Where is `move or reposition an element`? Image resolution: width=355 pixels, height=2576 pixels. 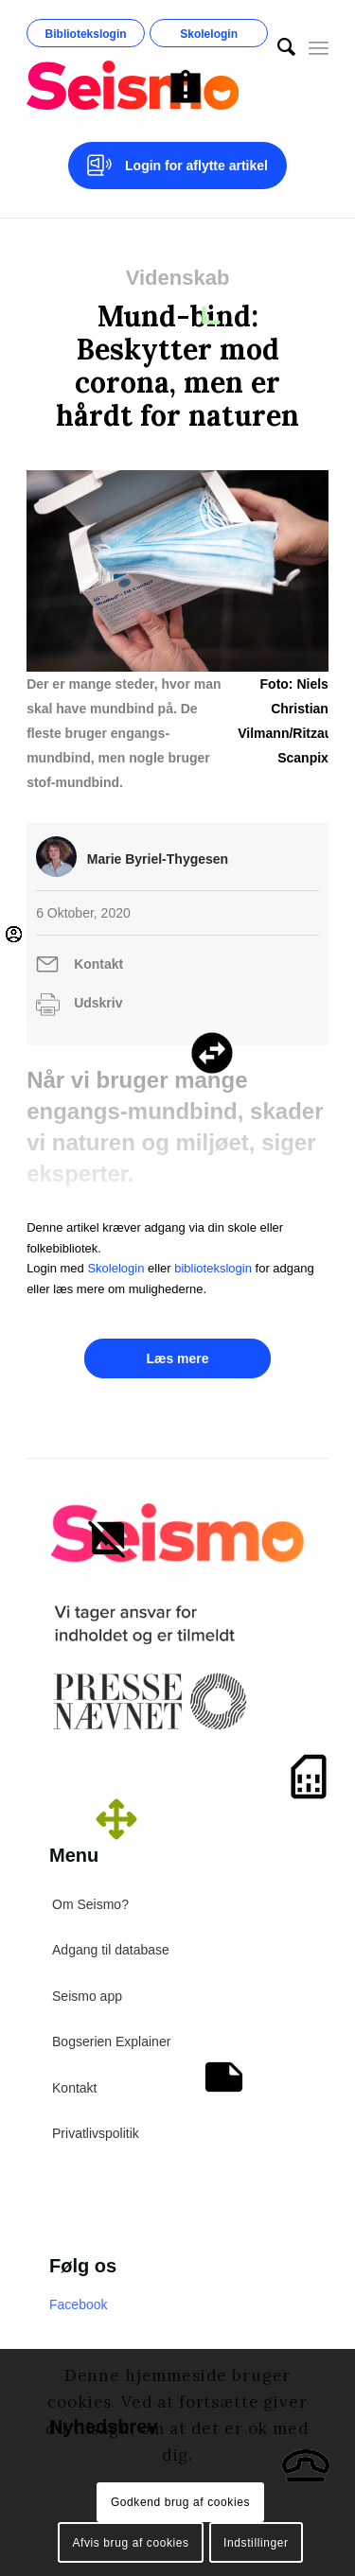 move or reposition an element is located at coordinates (116, 1819).